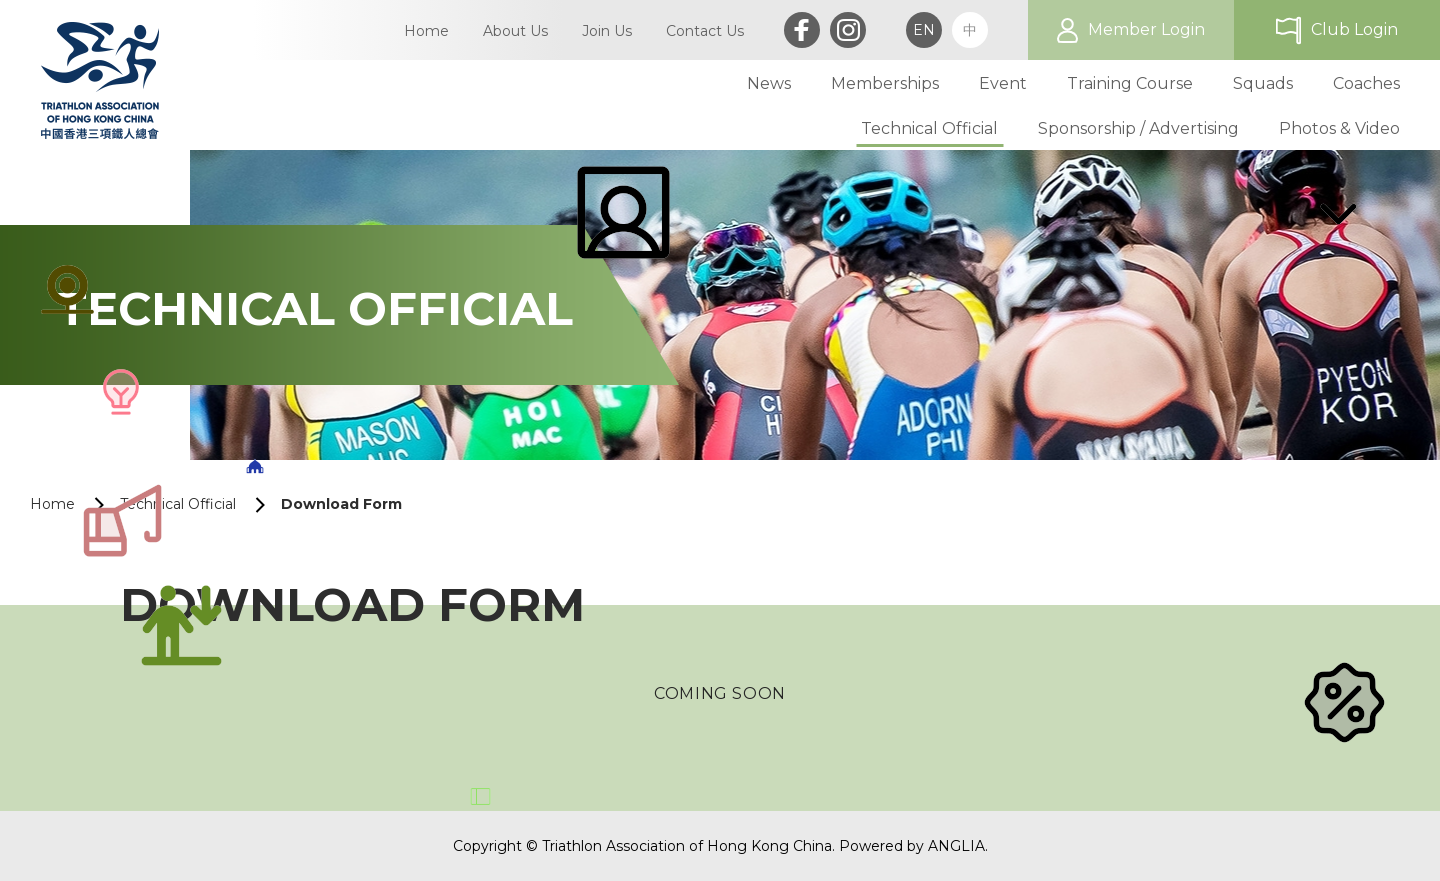 This screenshot has height=881, width=1440. What do you see at coordinates (67, 291) in the screenshot?
I see `enable webcam or video camera` at bounding box center [67, 291].